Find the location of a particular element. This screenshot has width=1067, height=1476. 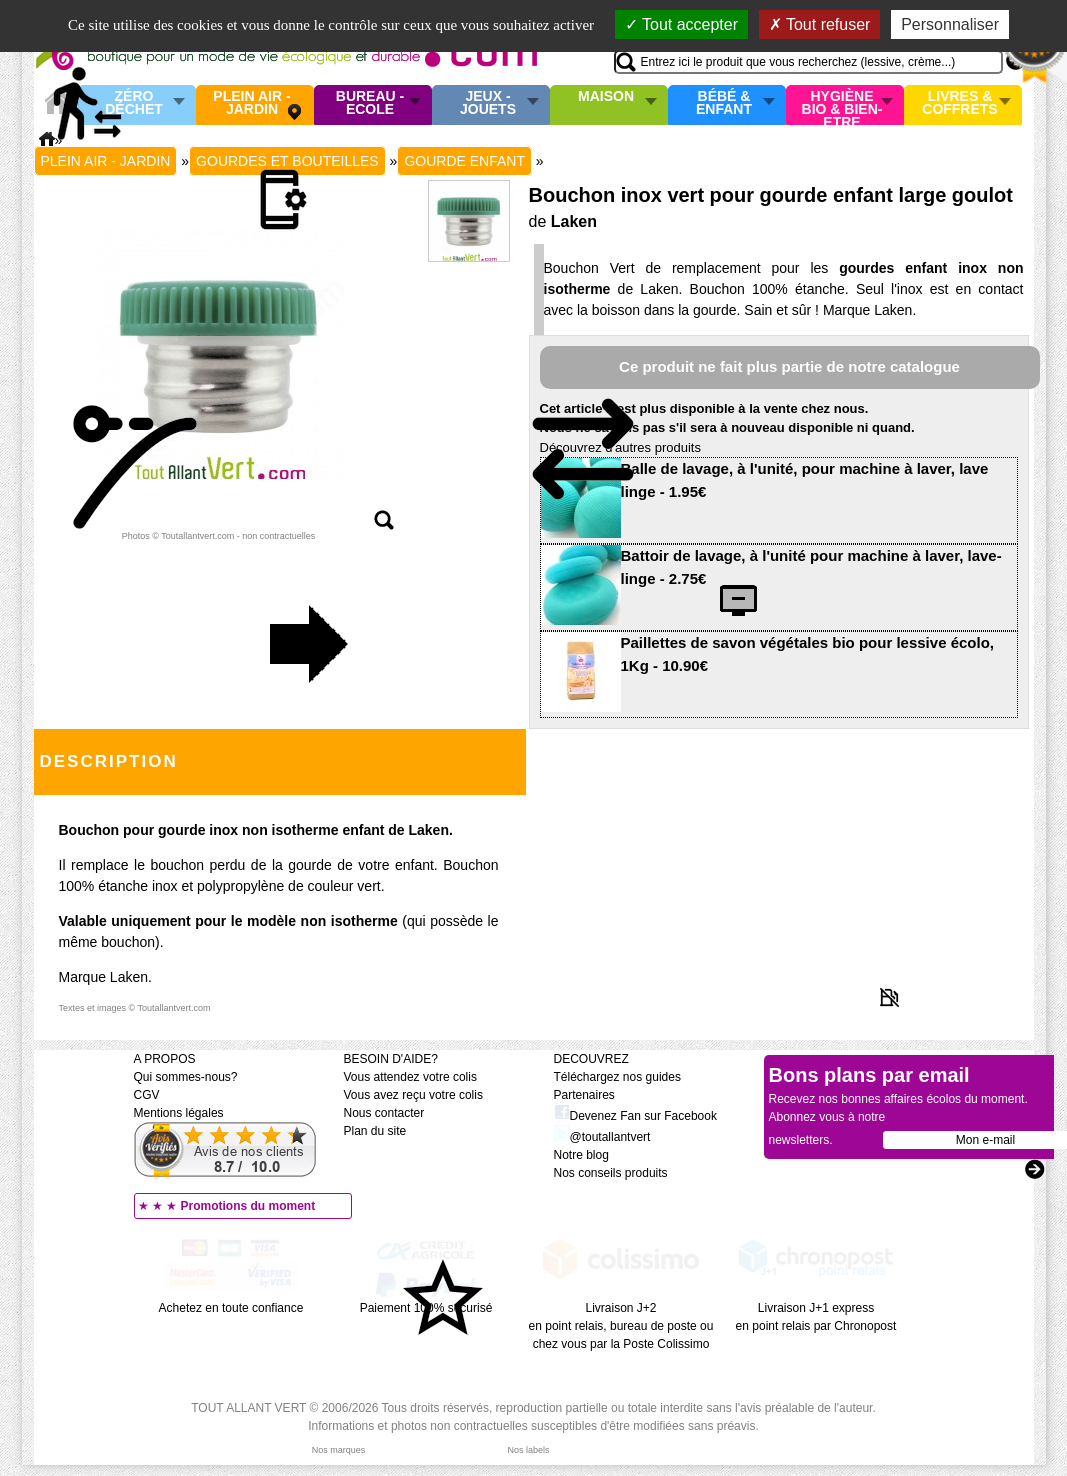

add item to favorites is located at coordinates (443, 1299).